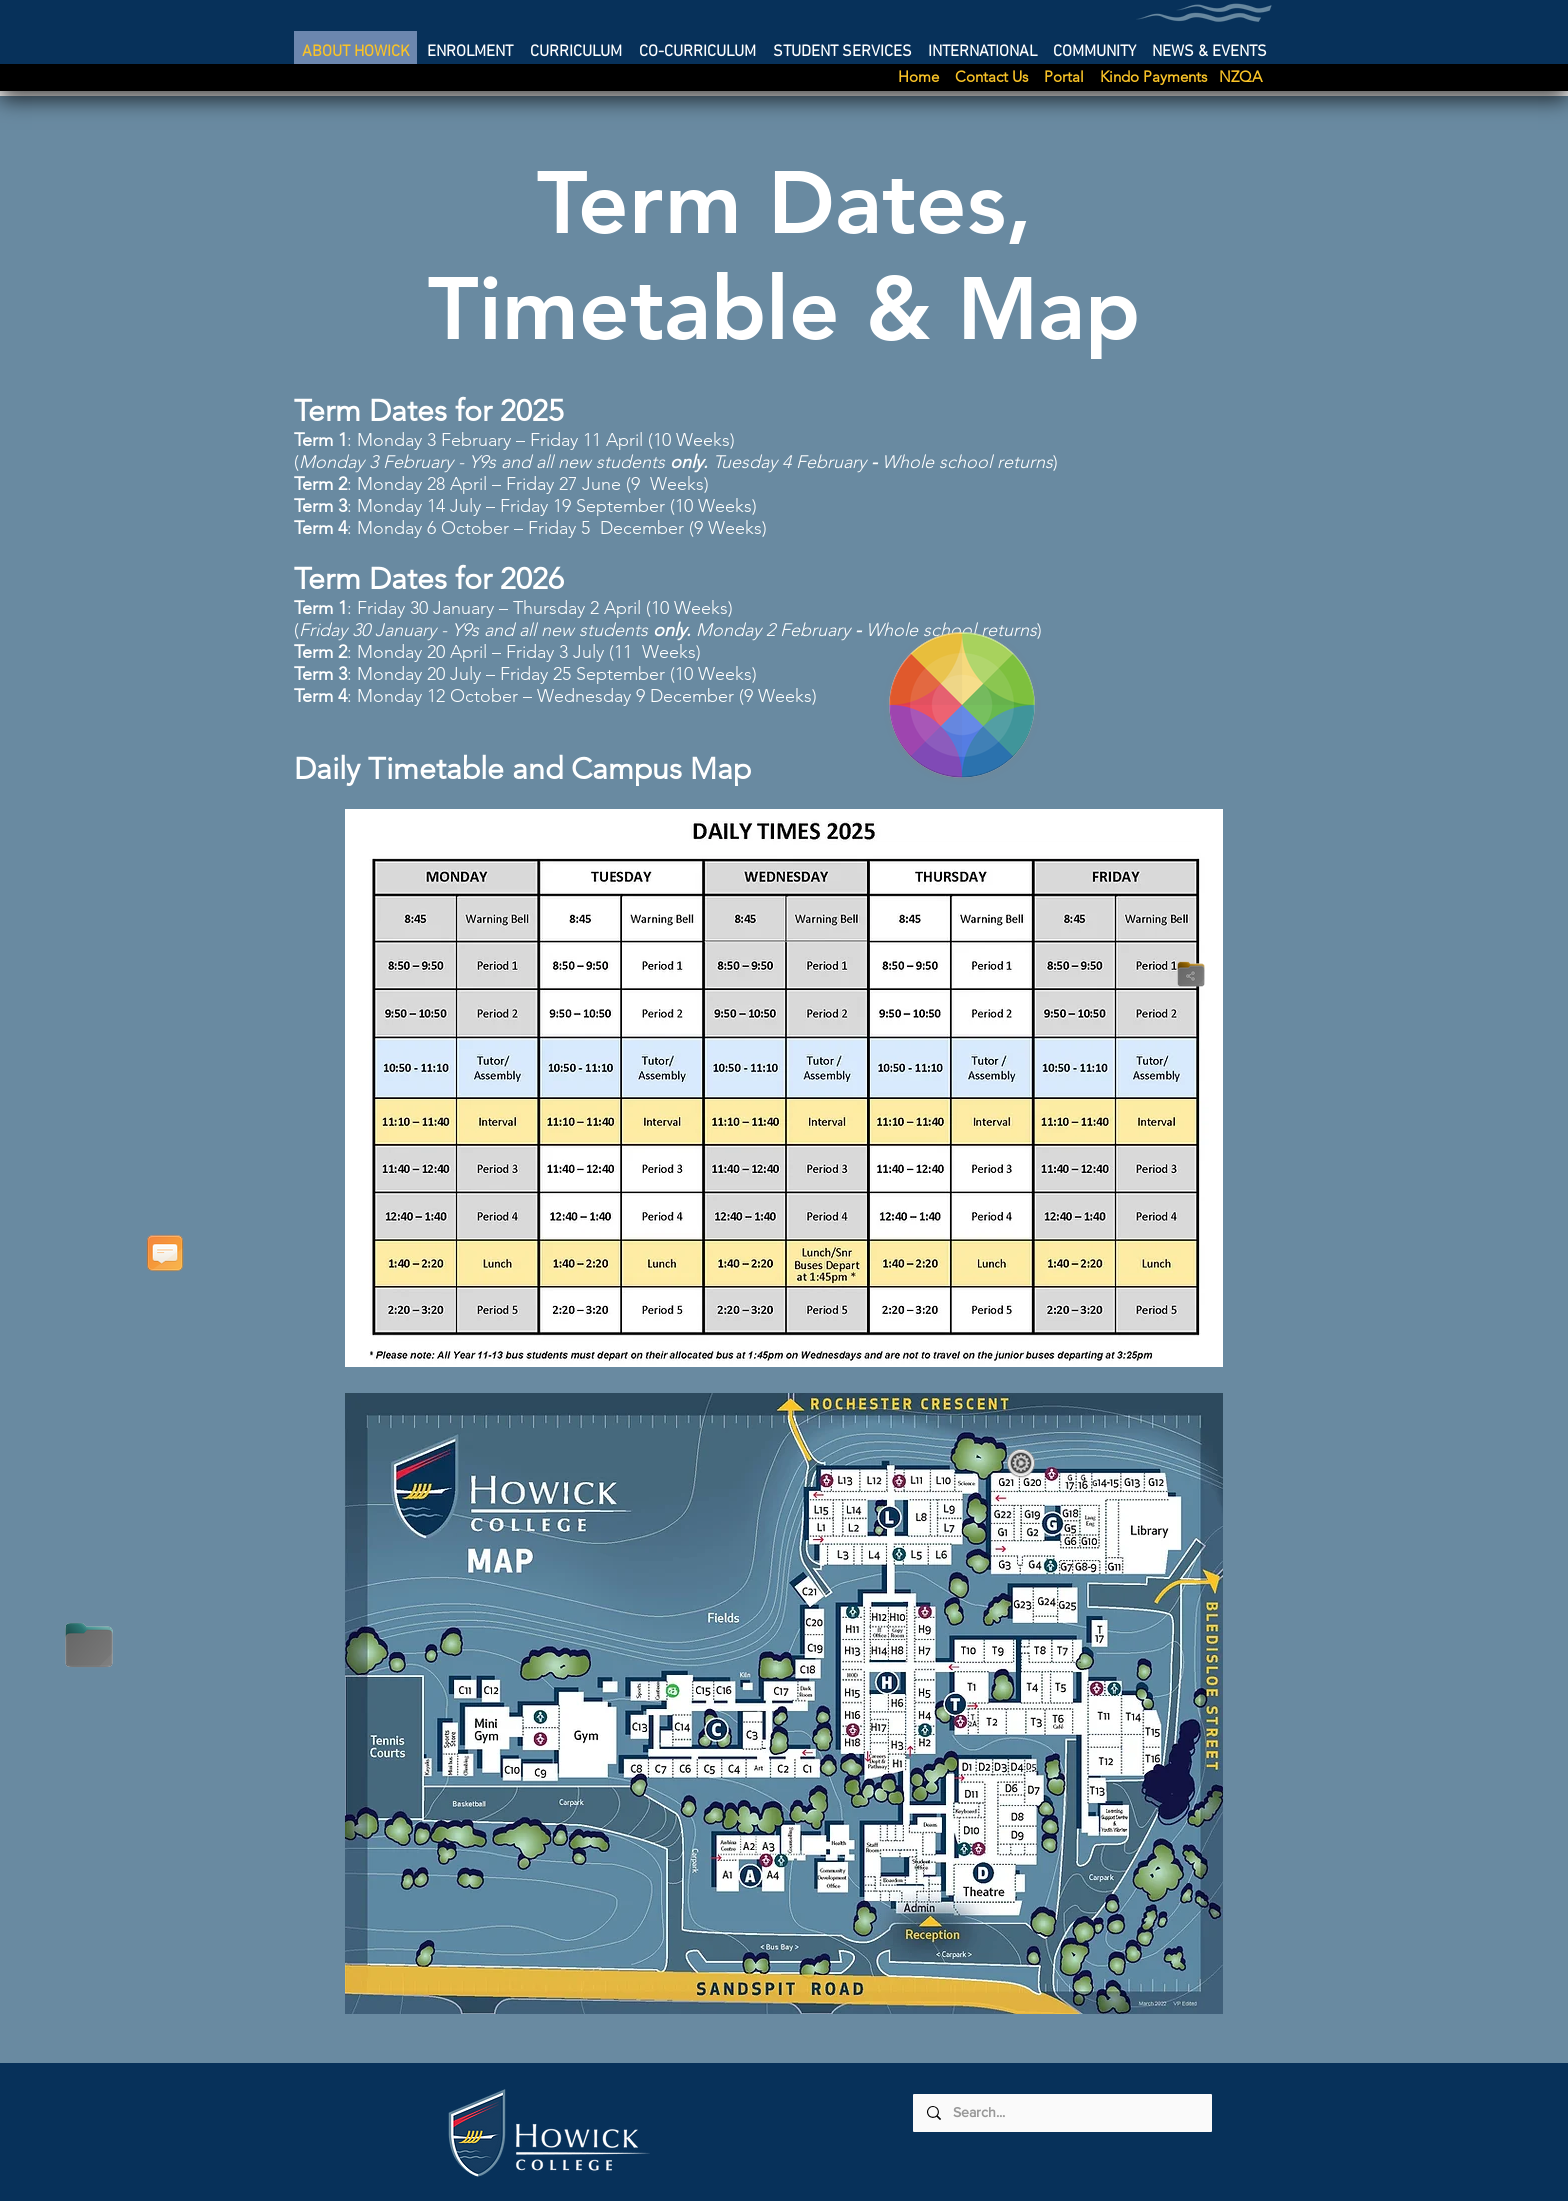  What do you see at coordinates (1021, 1463) in the screenshot?
I see `view or edit document properties` at bounding box center [1021, 1463].